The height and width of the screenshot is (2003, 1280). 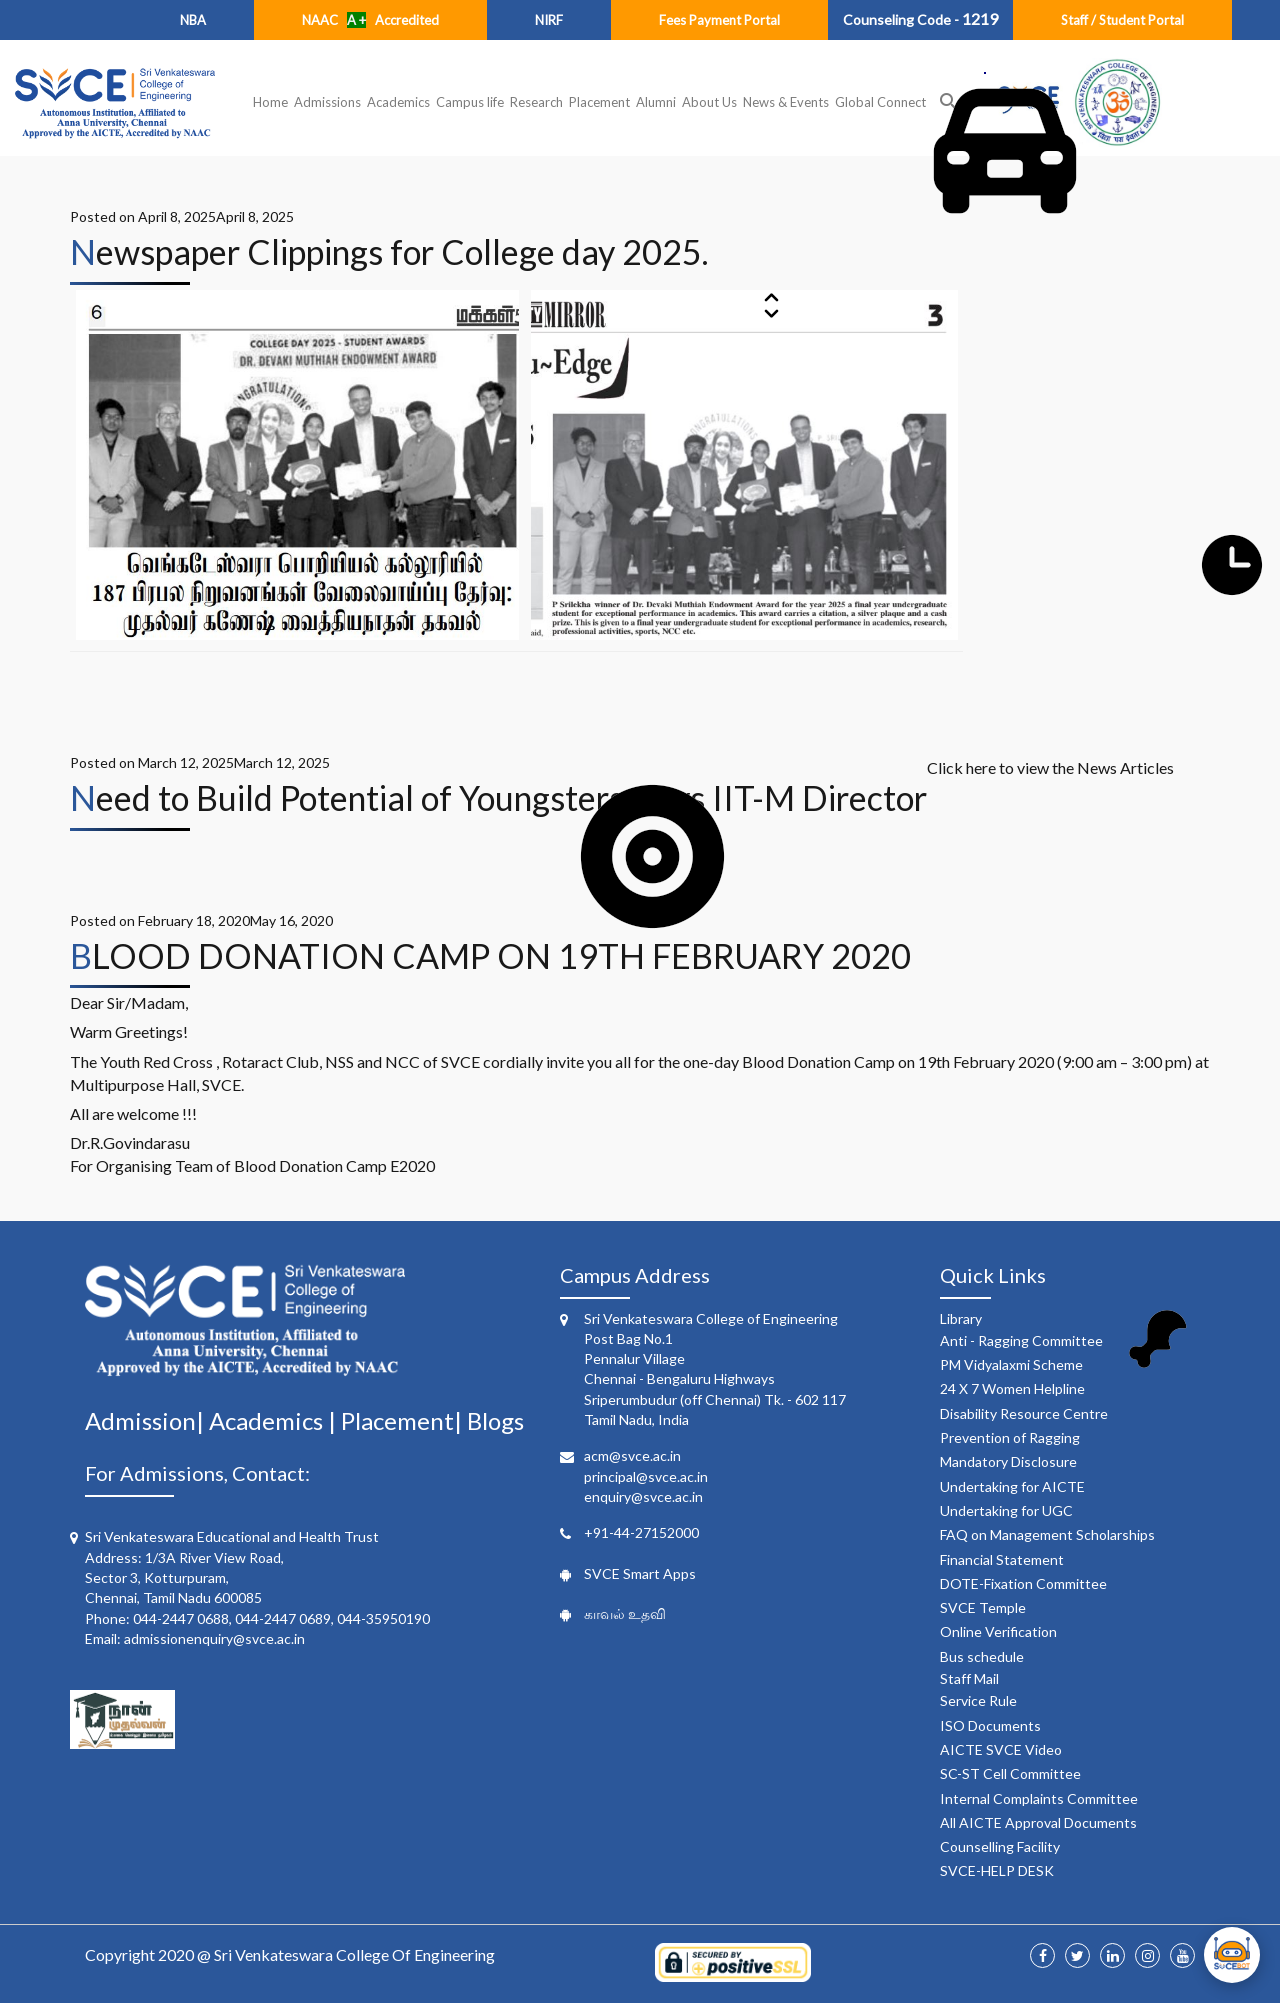 I want to click on view vehicle or car settings, so click(x=1005, y=151).